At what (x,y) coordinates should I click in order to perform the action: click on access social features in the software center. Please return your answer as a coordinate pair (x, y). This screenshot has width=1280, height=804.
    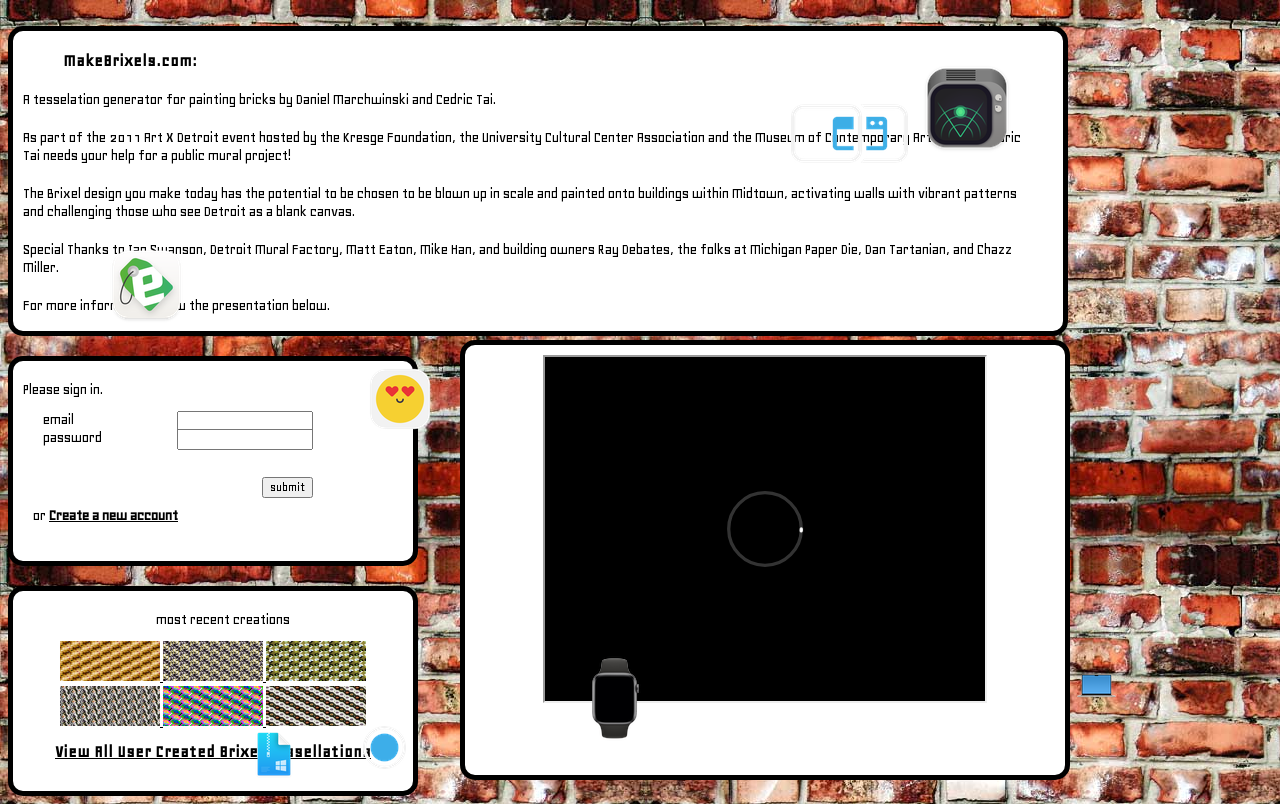
    Looking at the image, I should click on (400, 399).